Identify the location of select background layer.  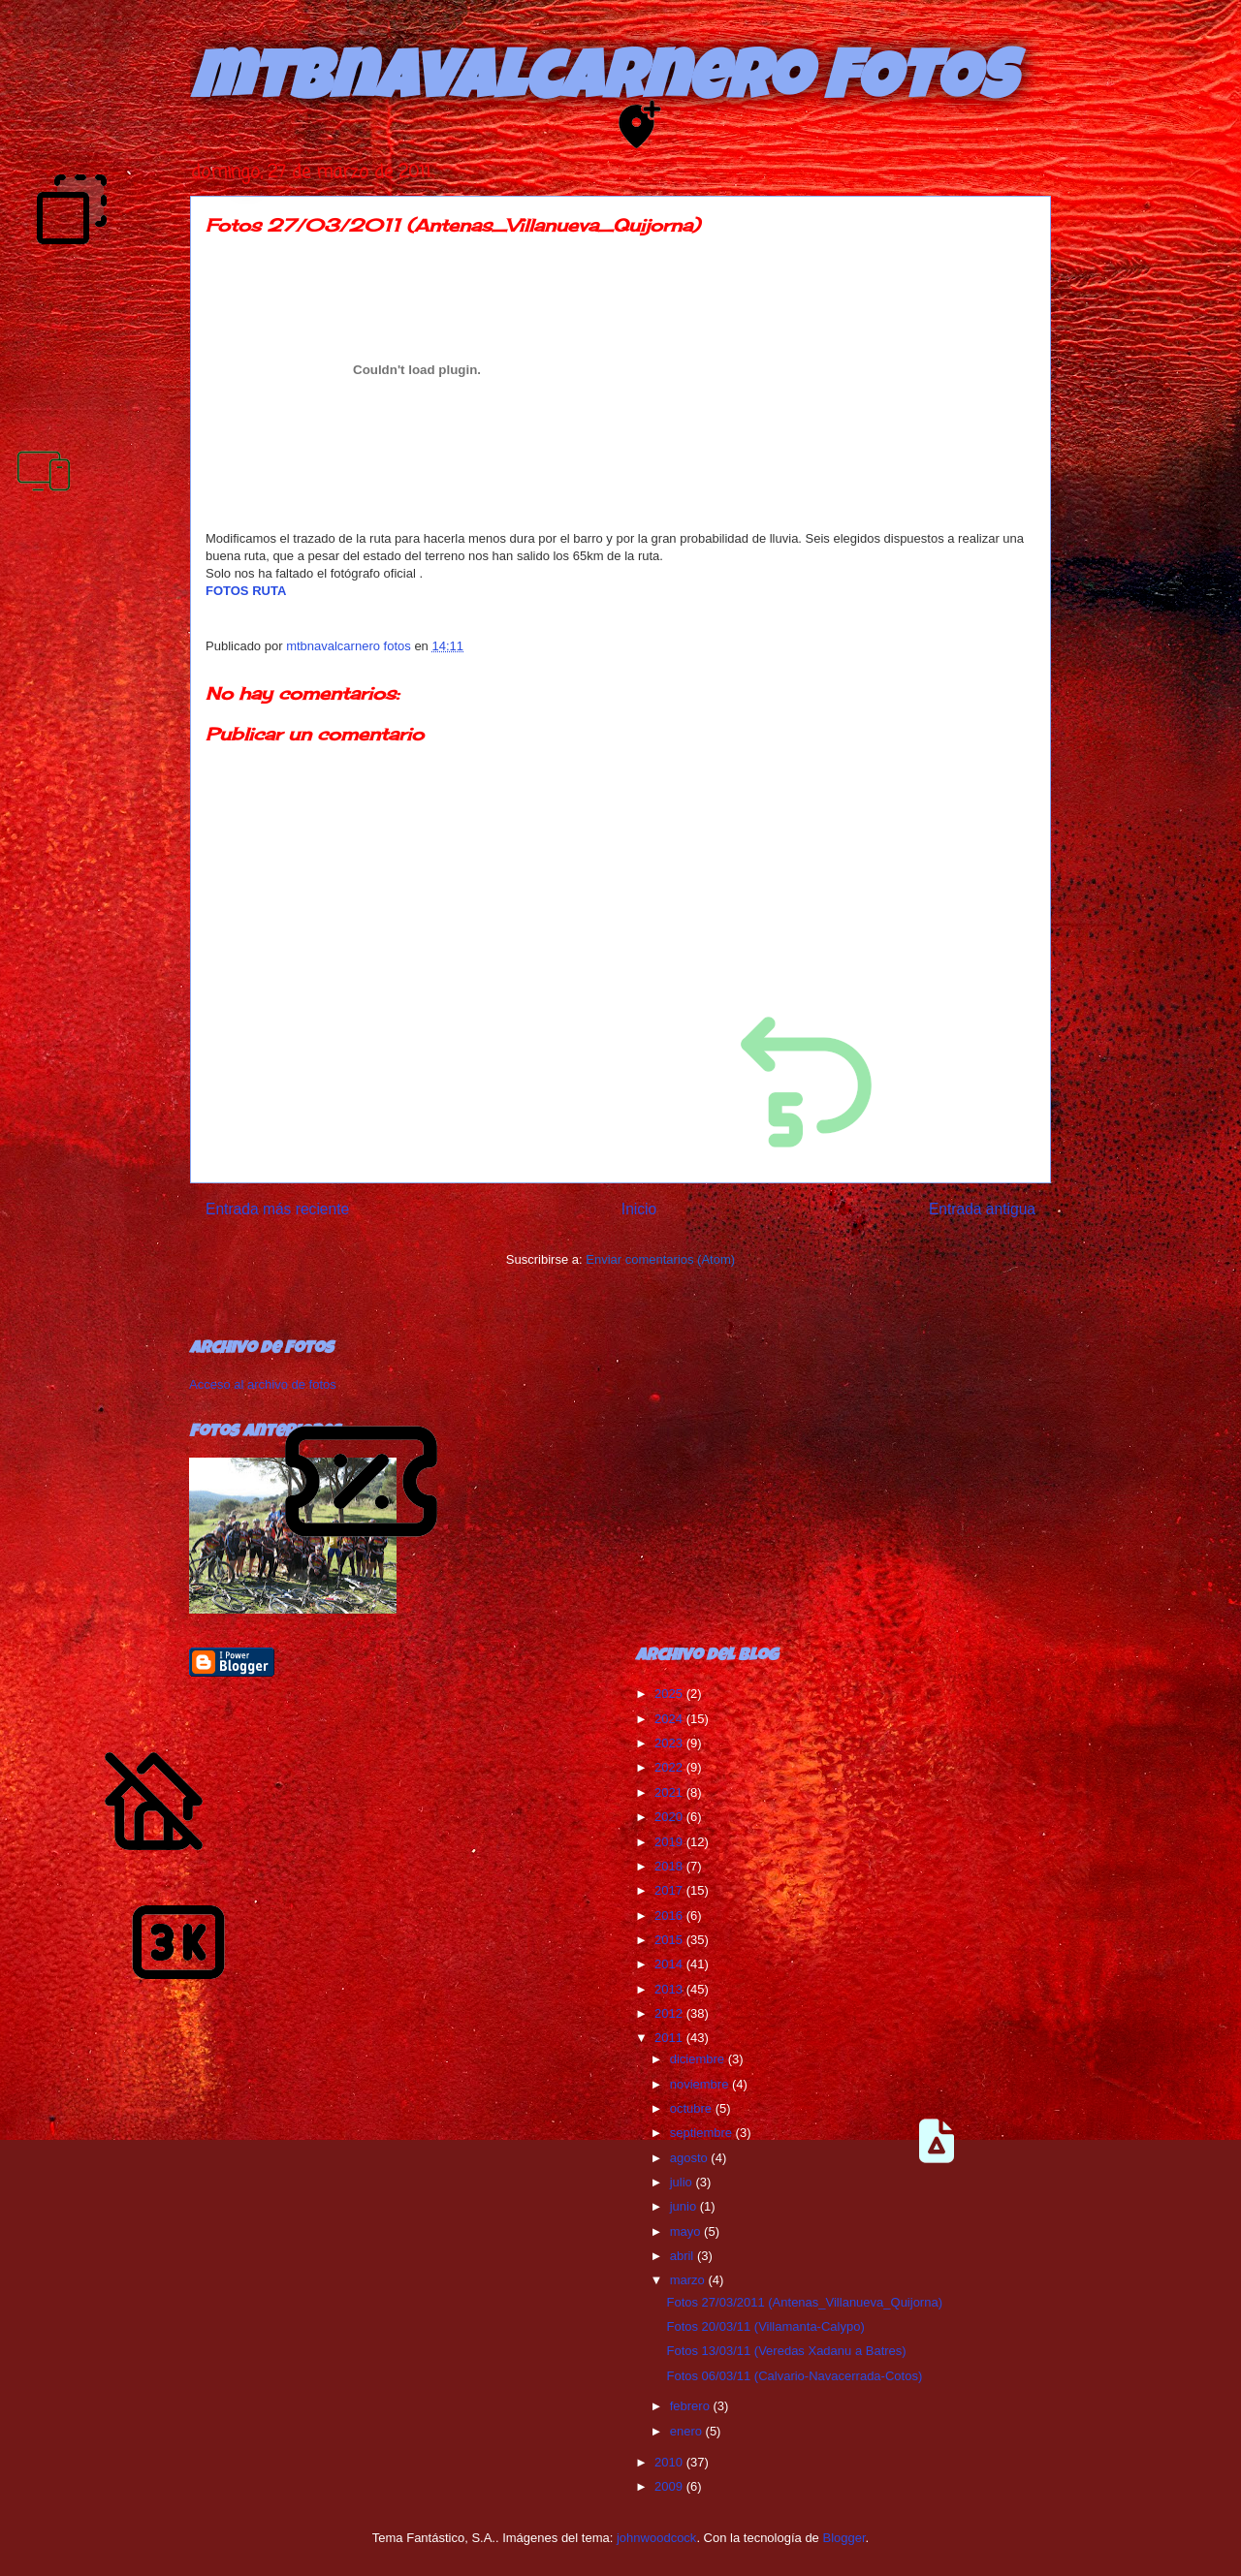
(72, 209).